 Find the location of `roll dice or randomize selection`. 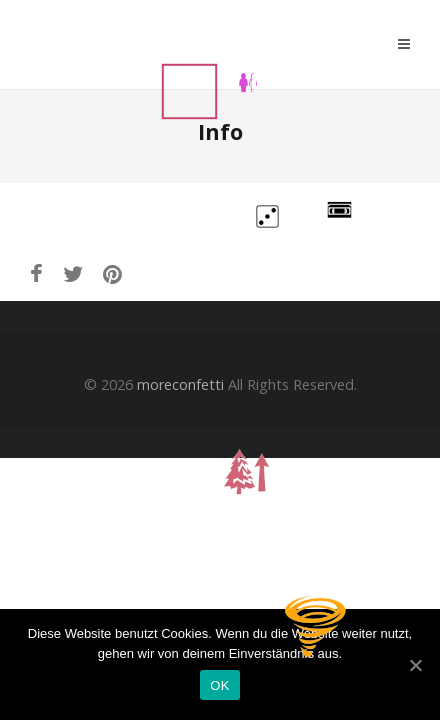

roll dice or randomize selection is located at coordinates (267, 216).